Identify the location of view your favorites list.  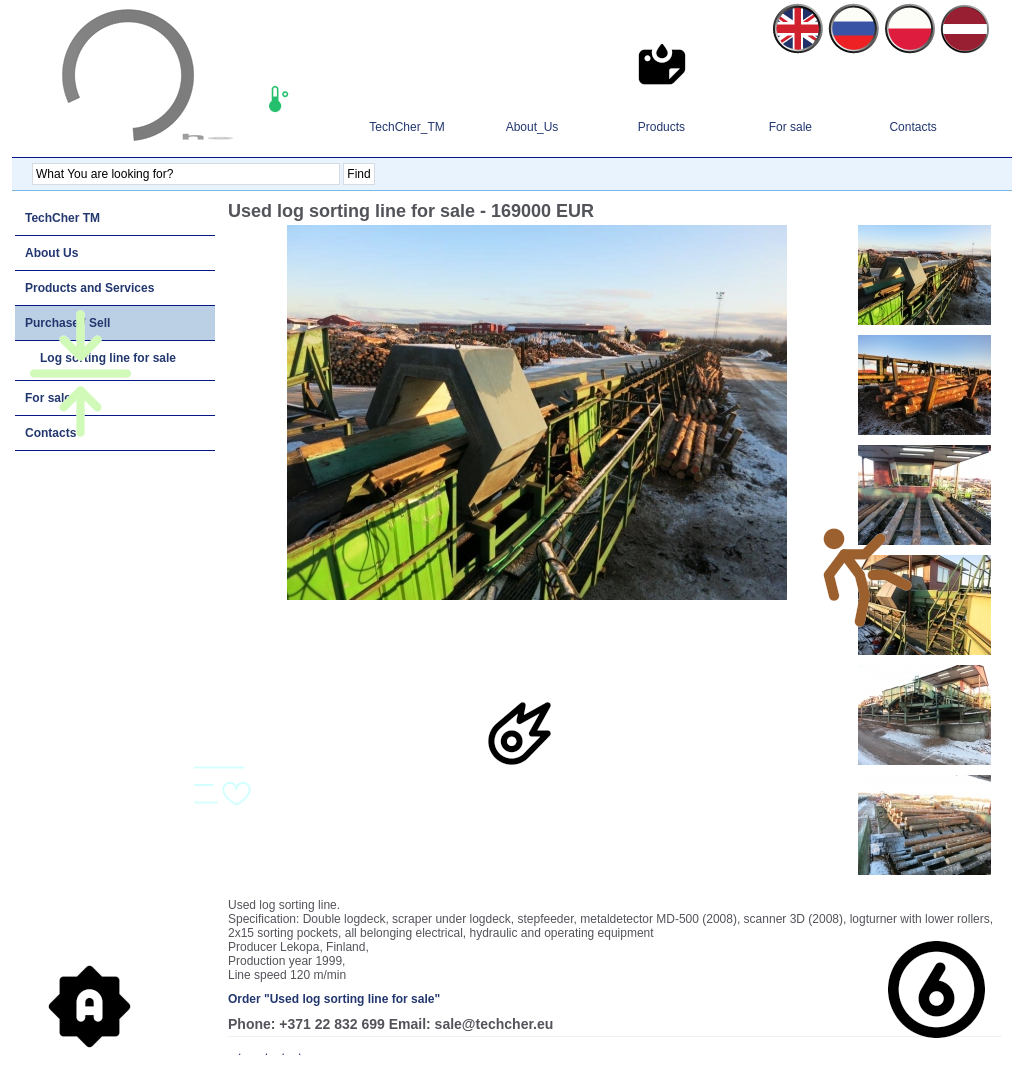
(219, 785).